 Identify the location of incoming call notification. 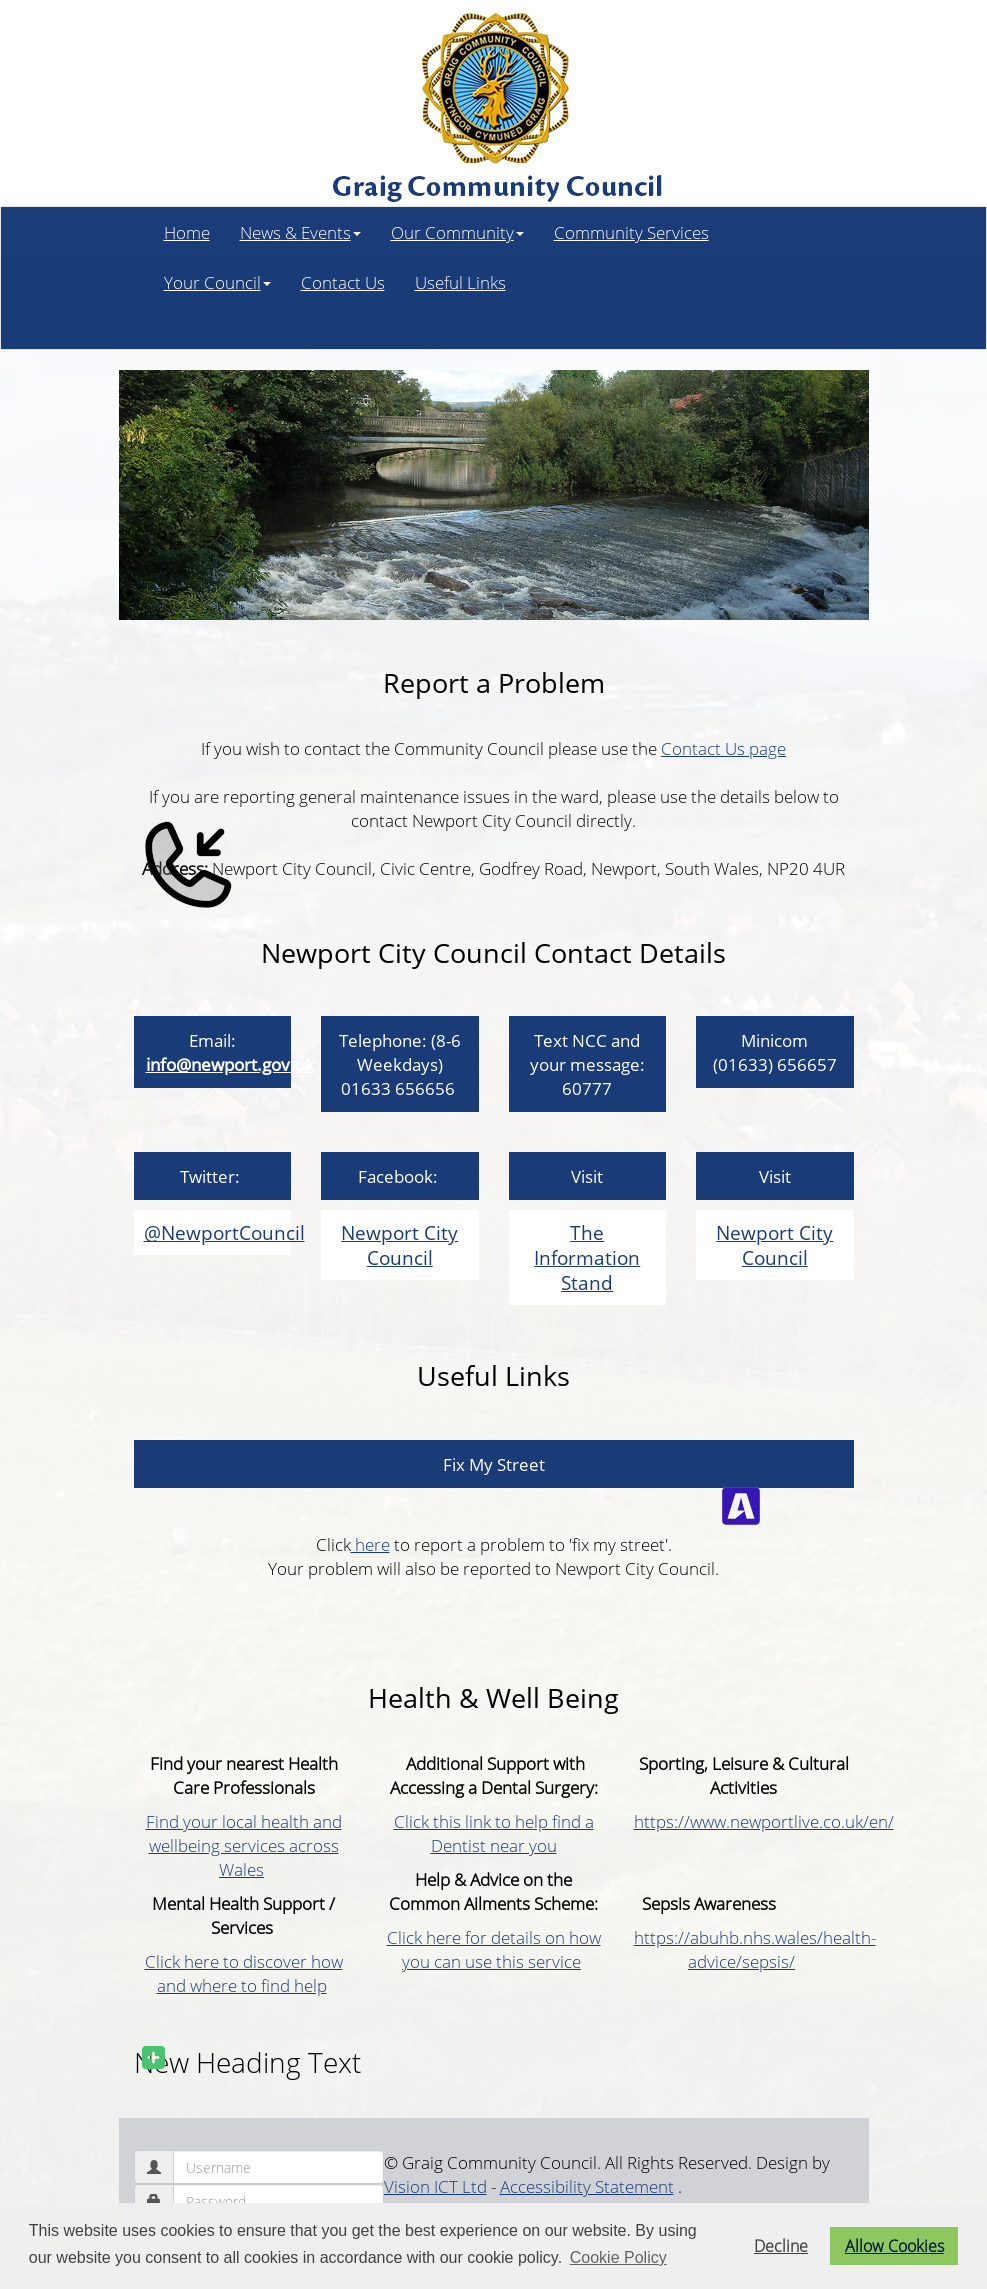
(190, 863).